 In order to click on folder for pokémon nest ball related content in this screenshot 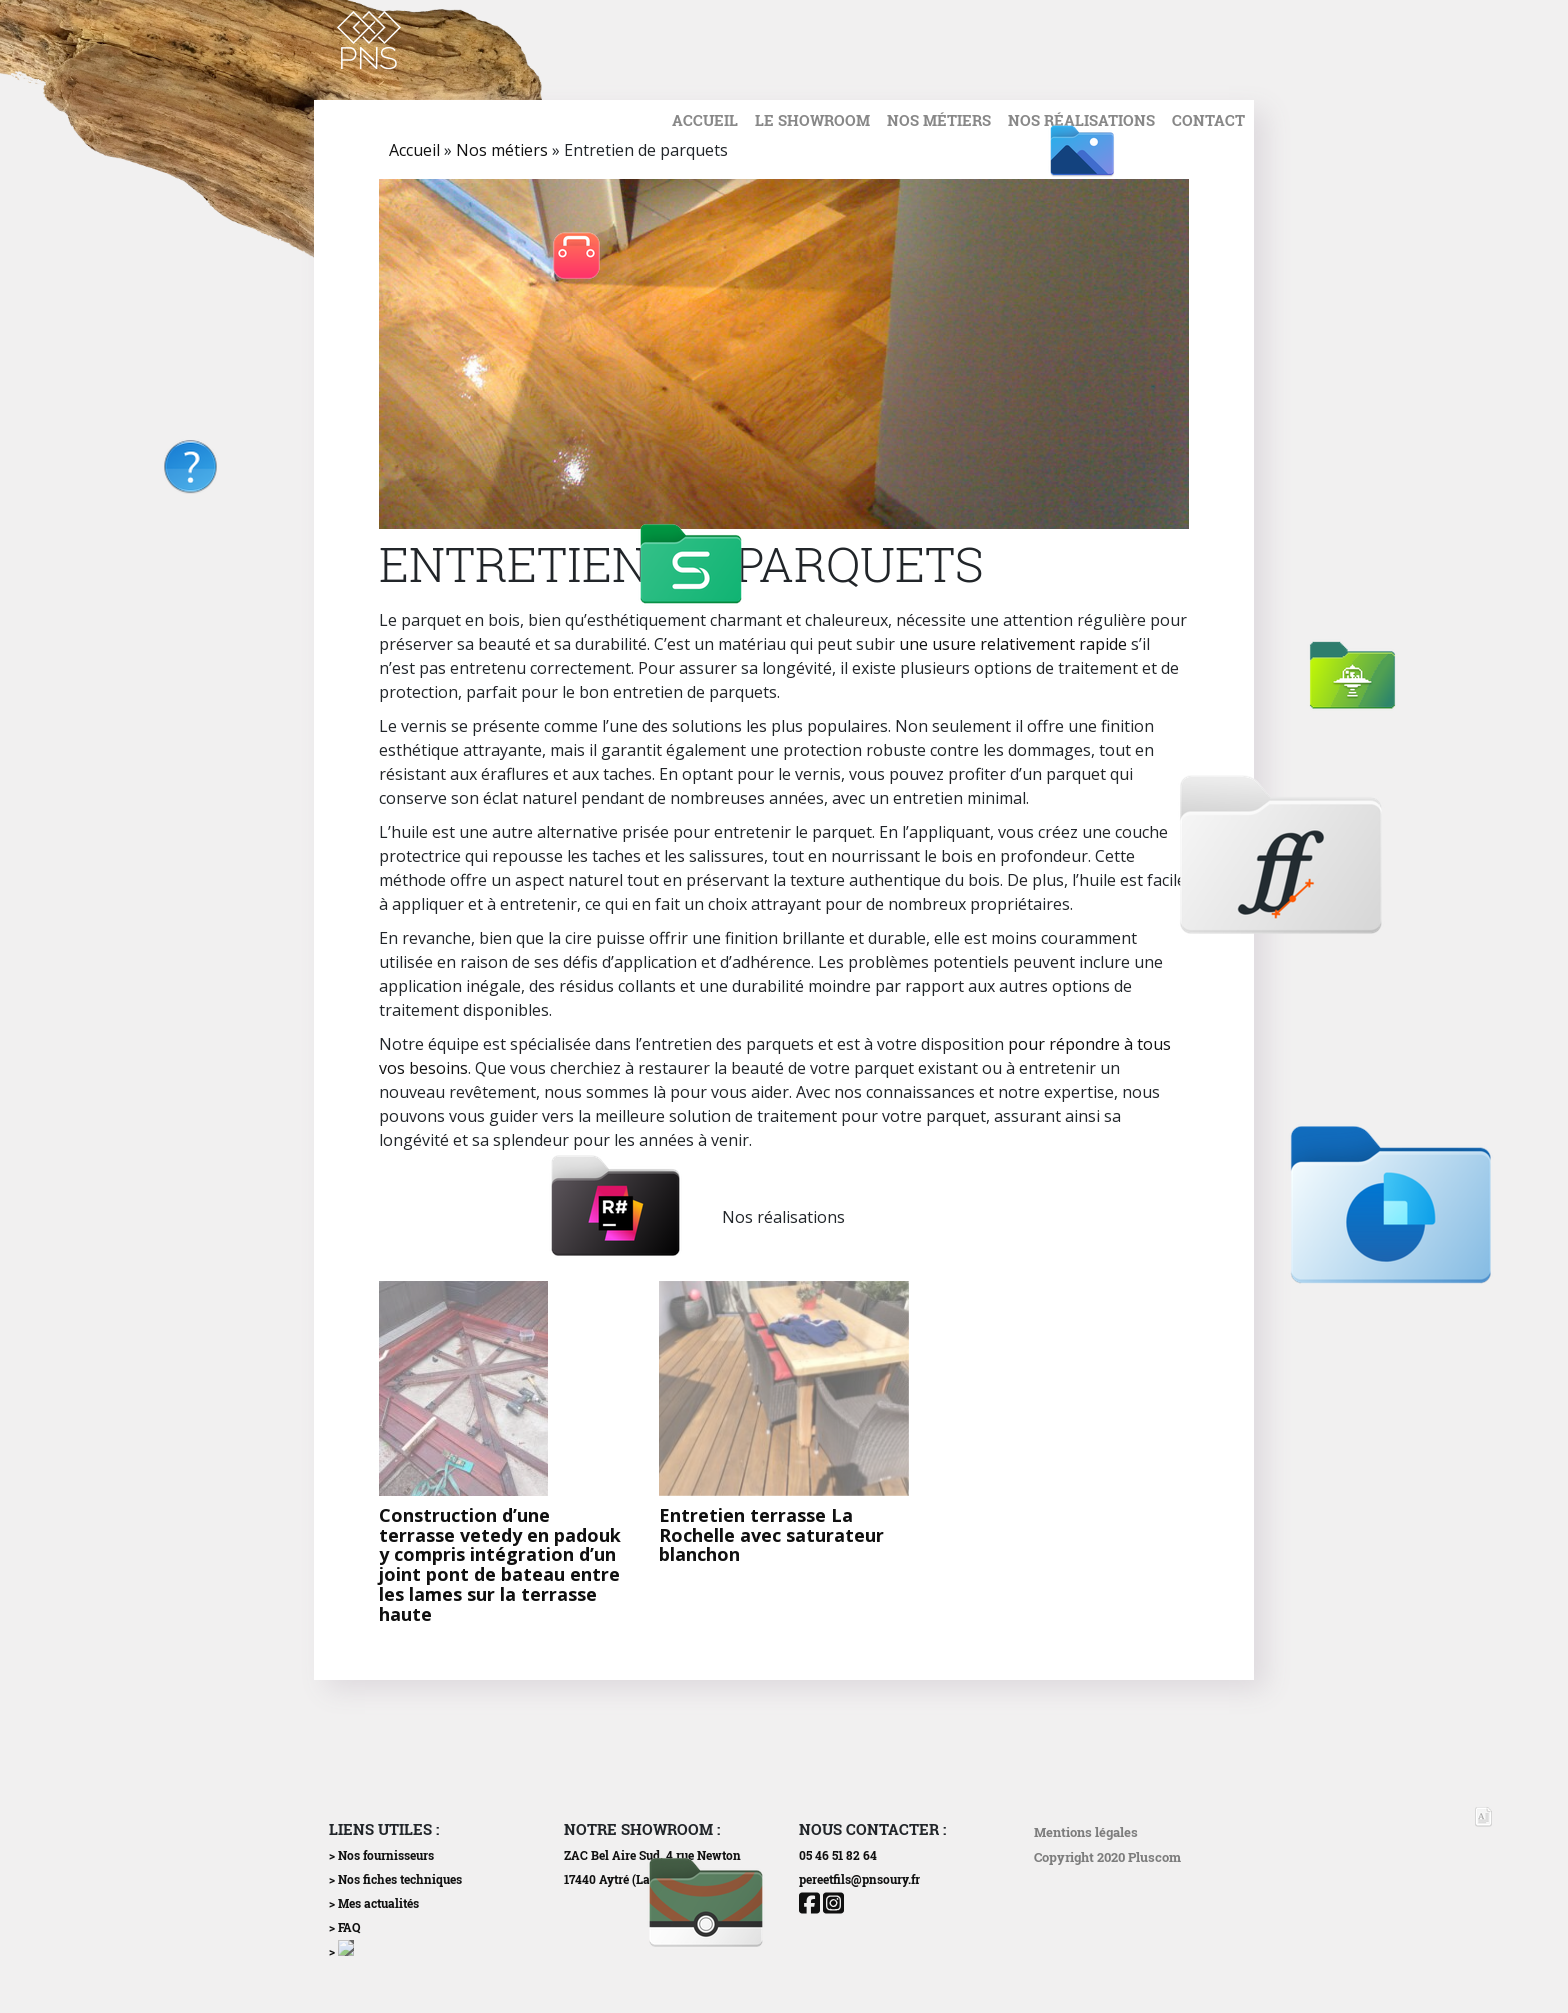, I will do `click(705, 1905)`.